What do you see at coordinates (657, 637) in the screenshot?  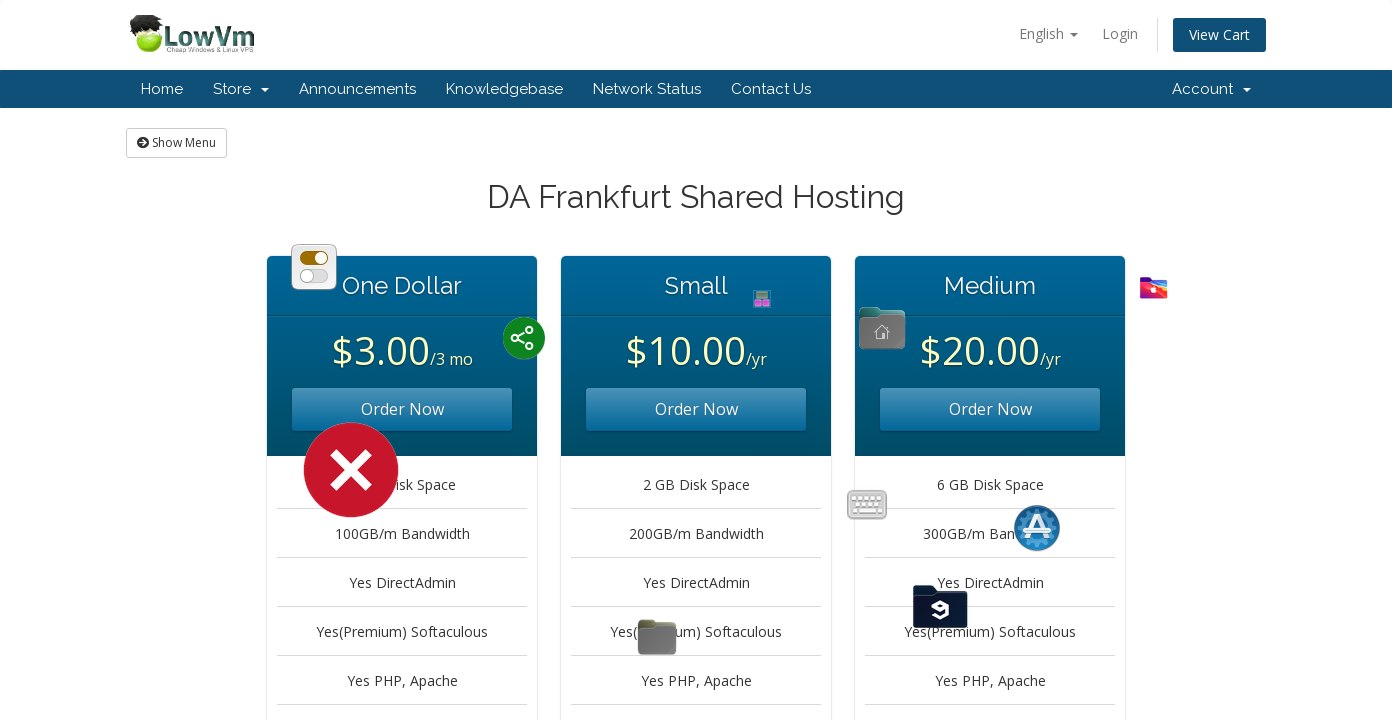 I see `open a folder to view its contents` at bounding box center [657, 637].